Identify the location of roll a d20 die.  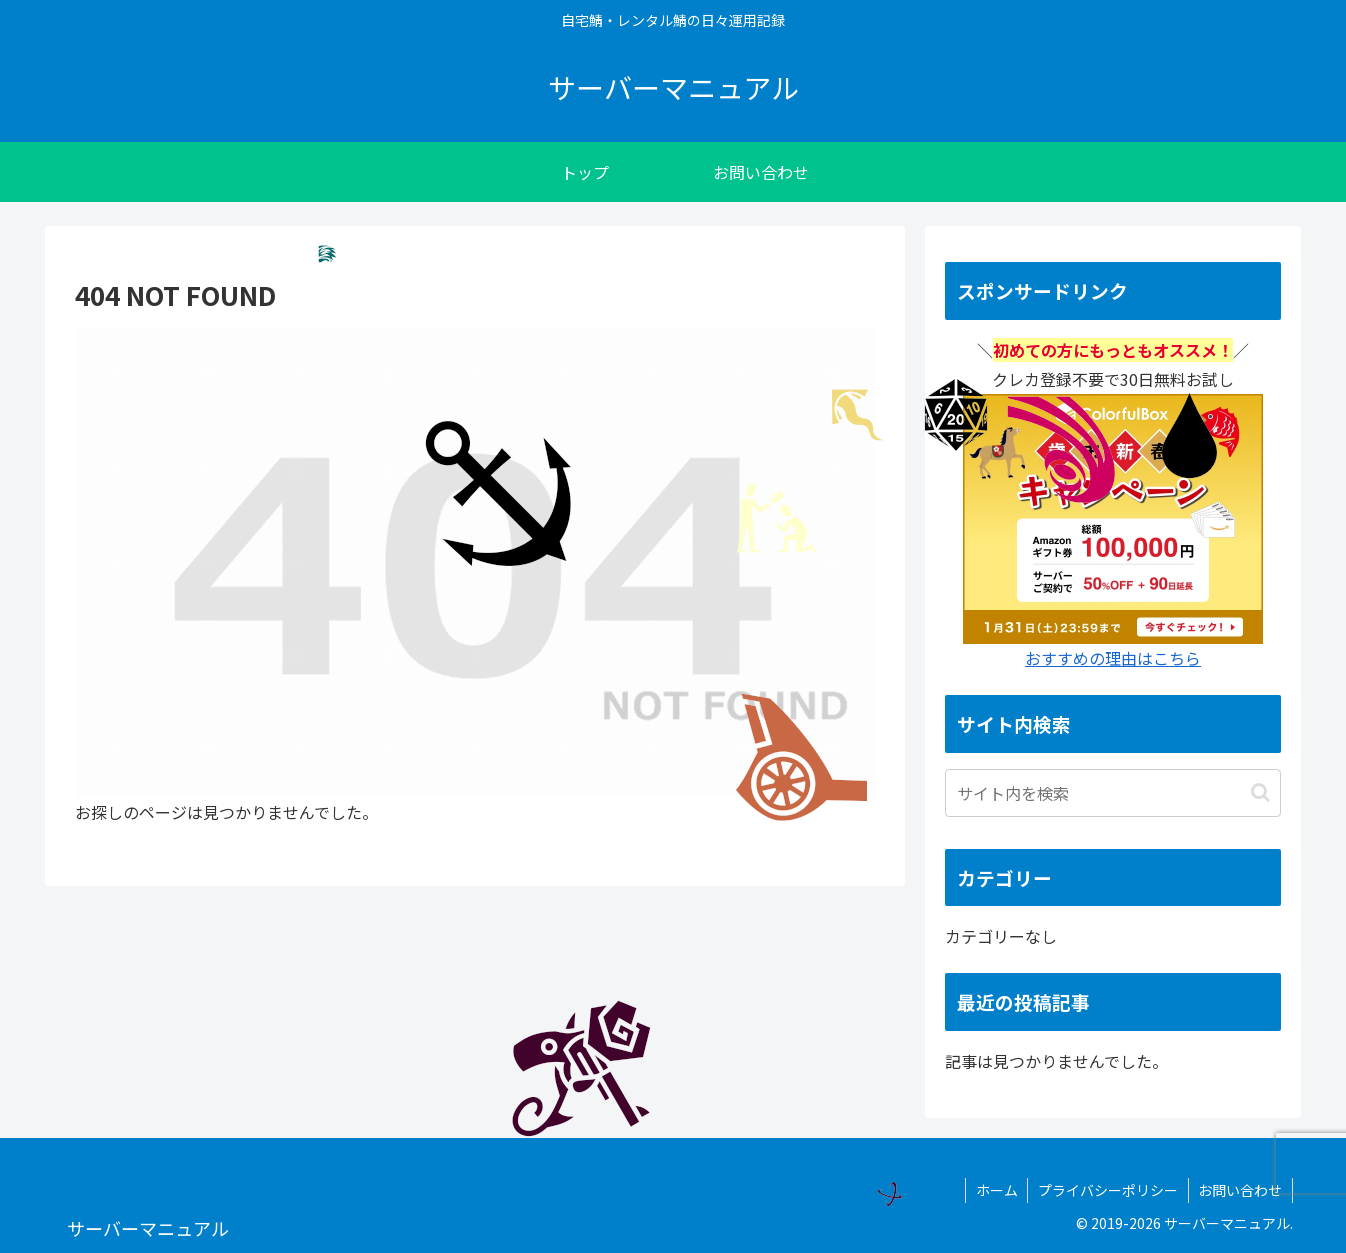
(956, 415).